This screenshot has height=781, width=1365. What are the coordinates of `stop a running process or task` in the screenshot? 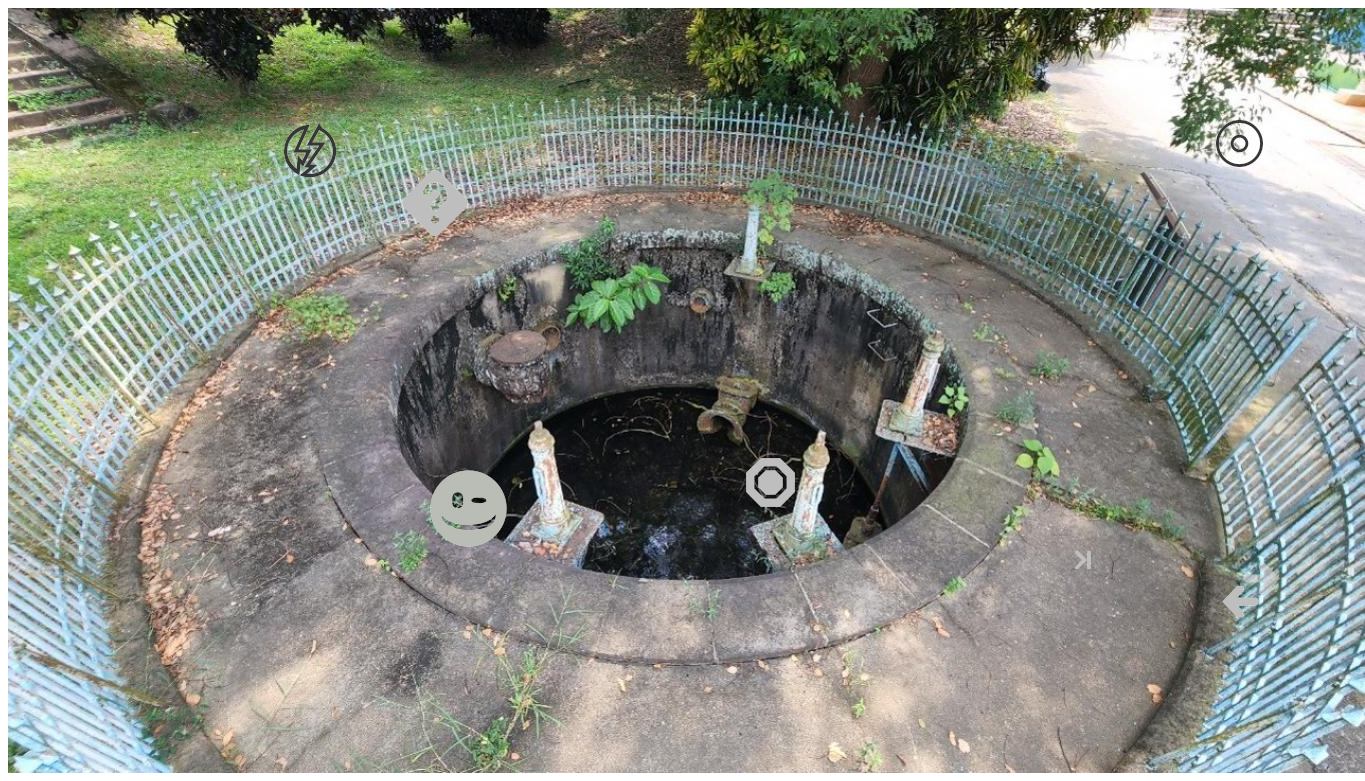 It's located at (770, 482).